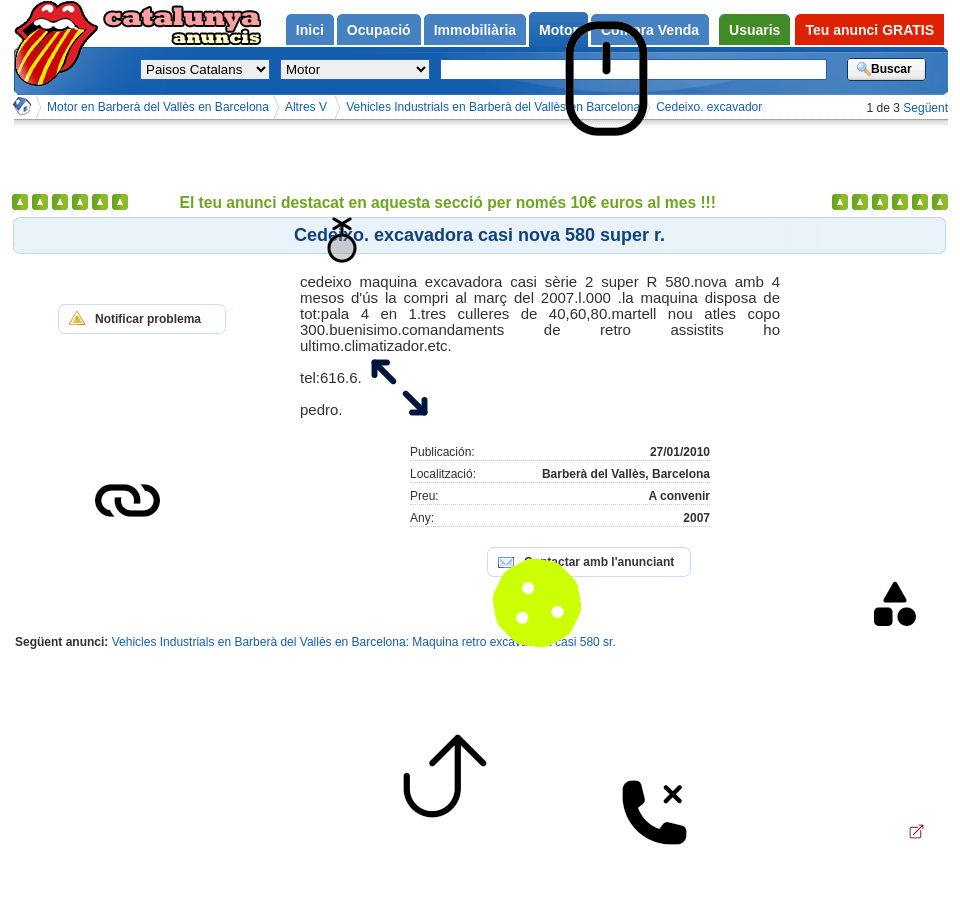 The width and height of the screenshot is (960, 906). Describe the element at coordinates (342, 240) in the screenshot. I see `indicates nonbinary gender identity option` at that location.